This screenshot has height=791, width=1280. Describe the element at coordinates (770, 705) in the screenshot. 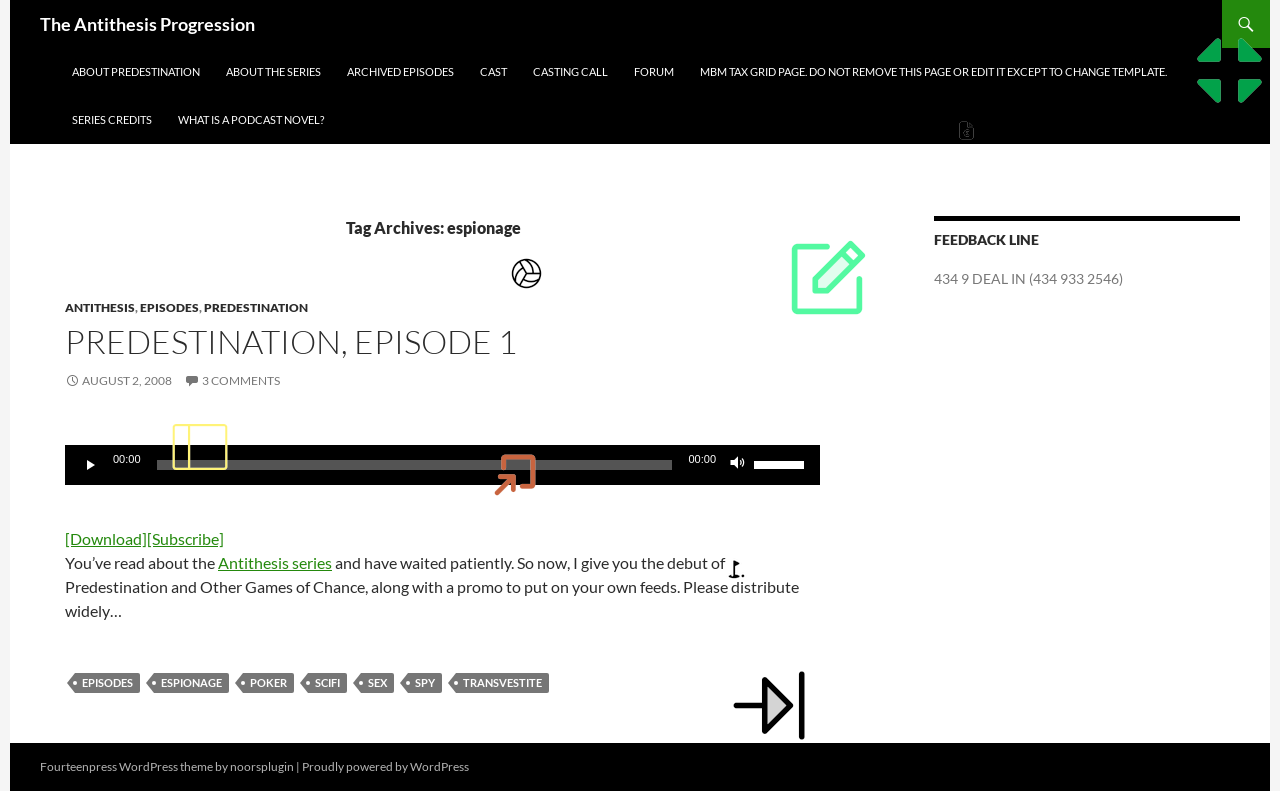

I see `skip to end of content` at that location.